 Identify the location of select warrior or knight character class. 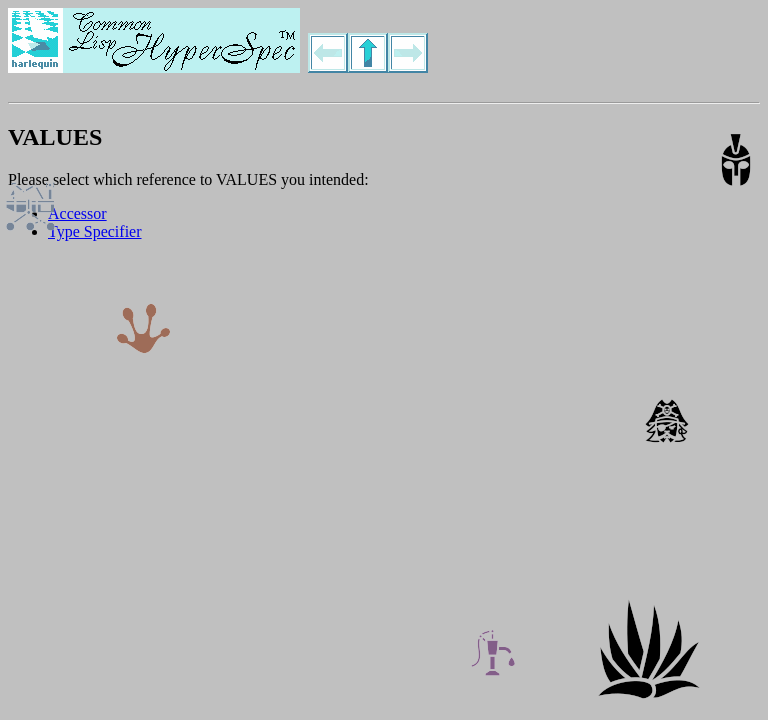
(736, 160).